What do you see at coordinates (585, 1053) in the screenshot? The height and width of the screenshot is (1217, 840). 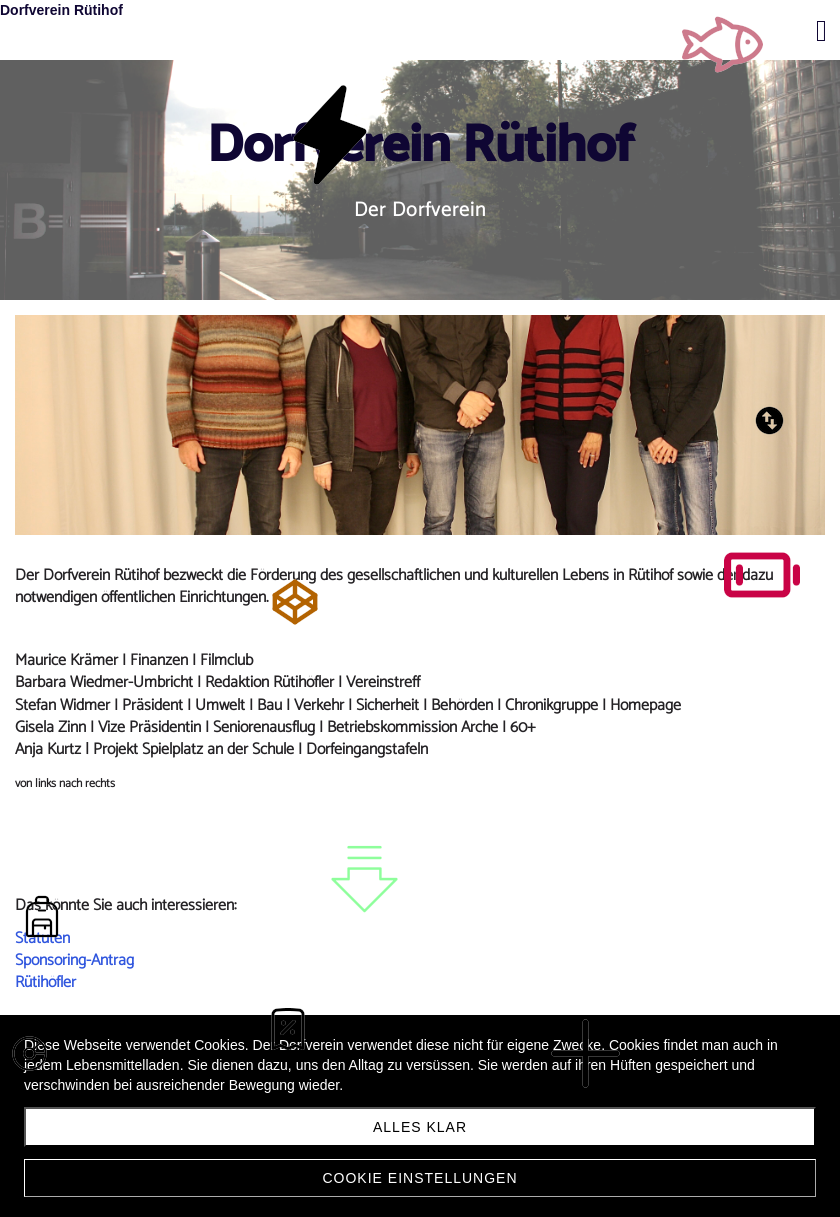 I see `add a new item` at bounding box center [585, 1053].